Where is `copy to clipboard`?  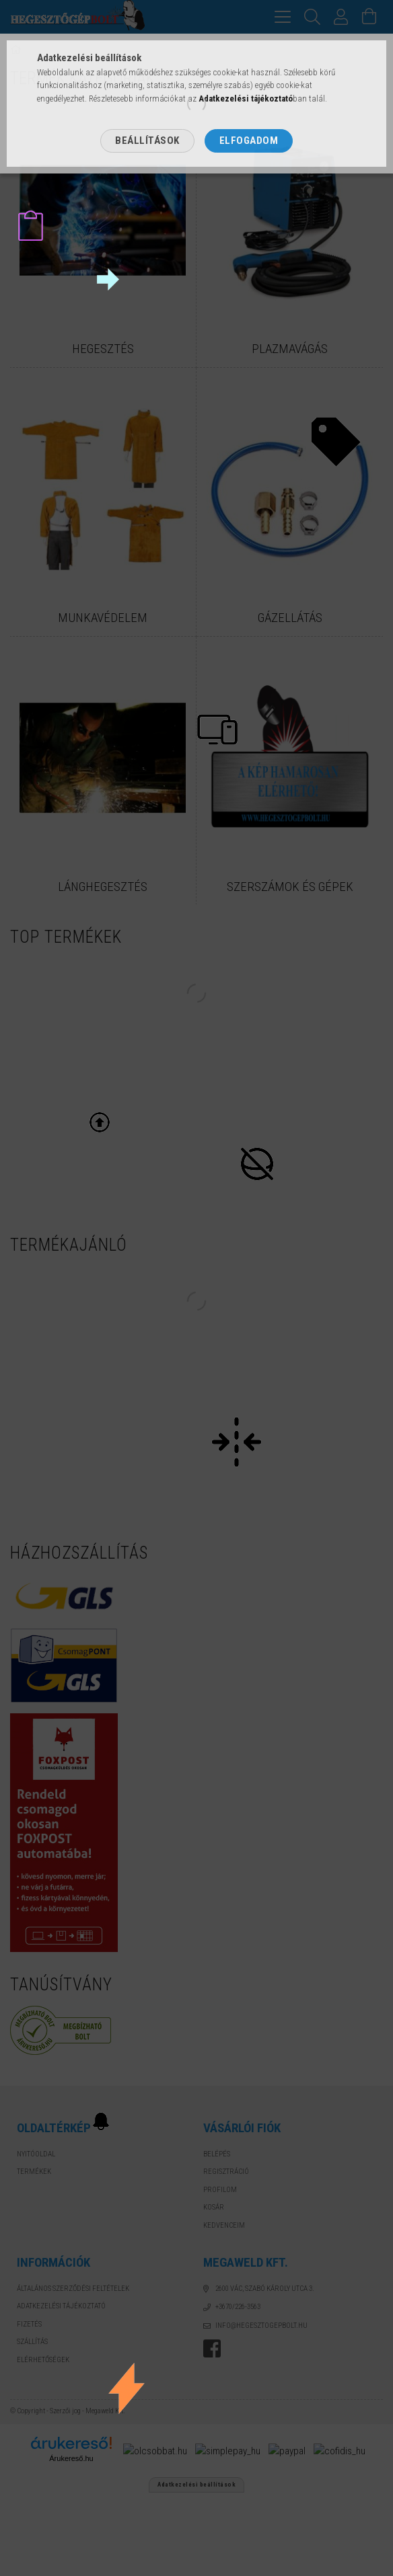
copy to clipboard is located at coordinates (30, 226).